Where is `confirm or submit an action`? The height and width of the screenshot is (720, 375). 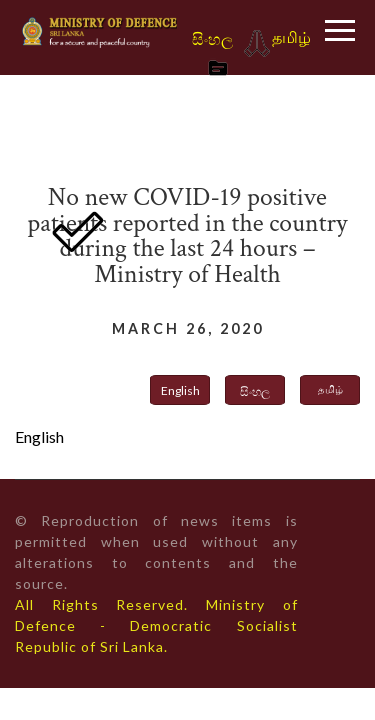
confirm or submit an action is located at coordinates (77, 231).